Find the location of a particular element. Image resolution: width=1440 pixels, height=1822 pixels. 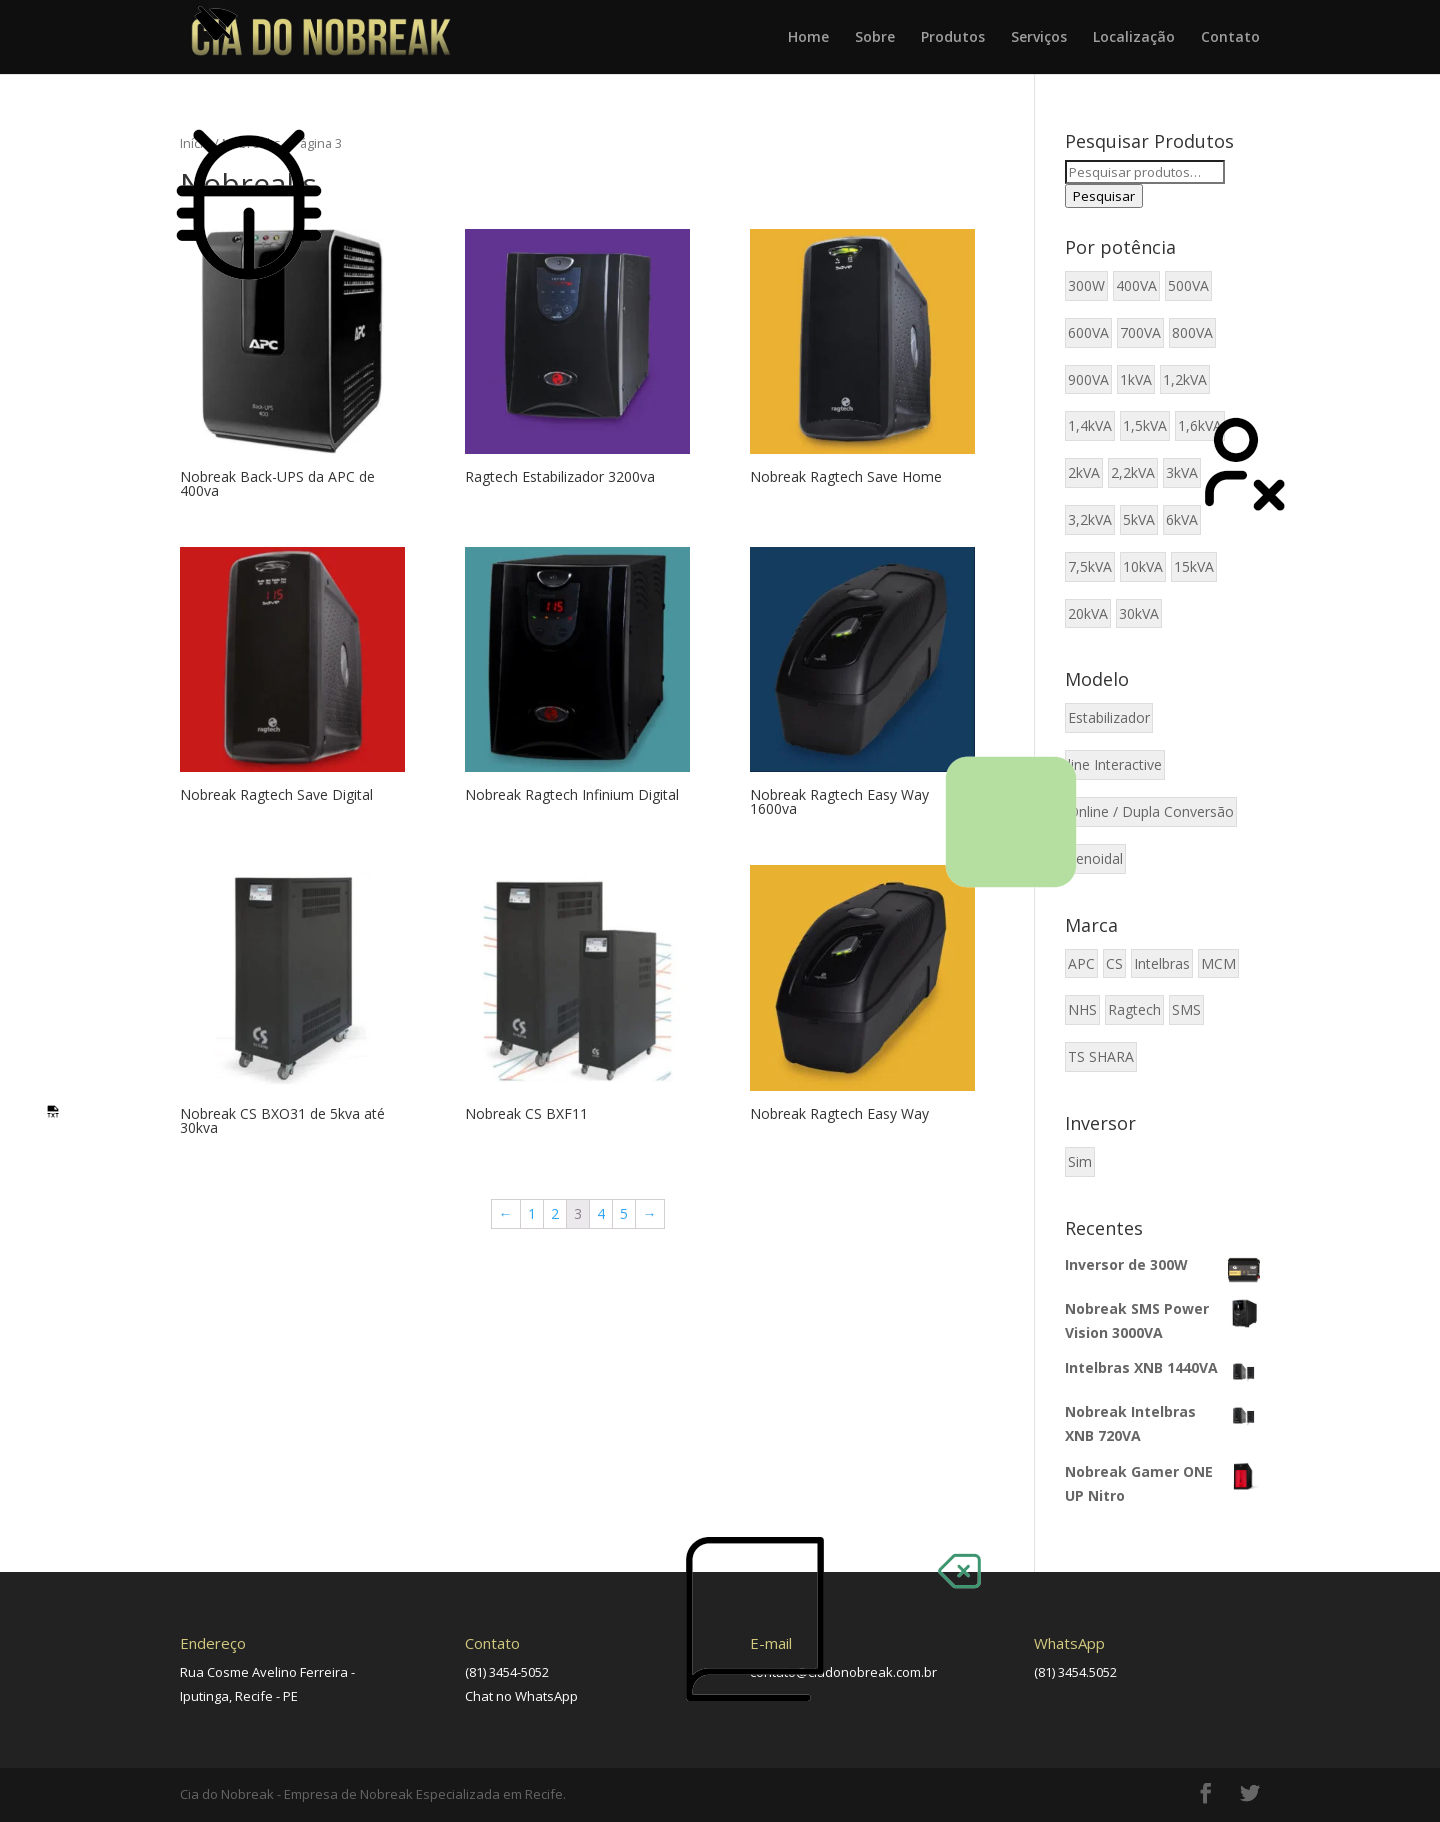

delete the previous character is located at coordinates (959, 1571).